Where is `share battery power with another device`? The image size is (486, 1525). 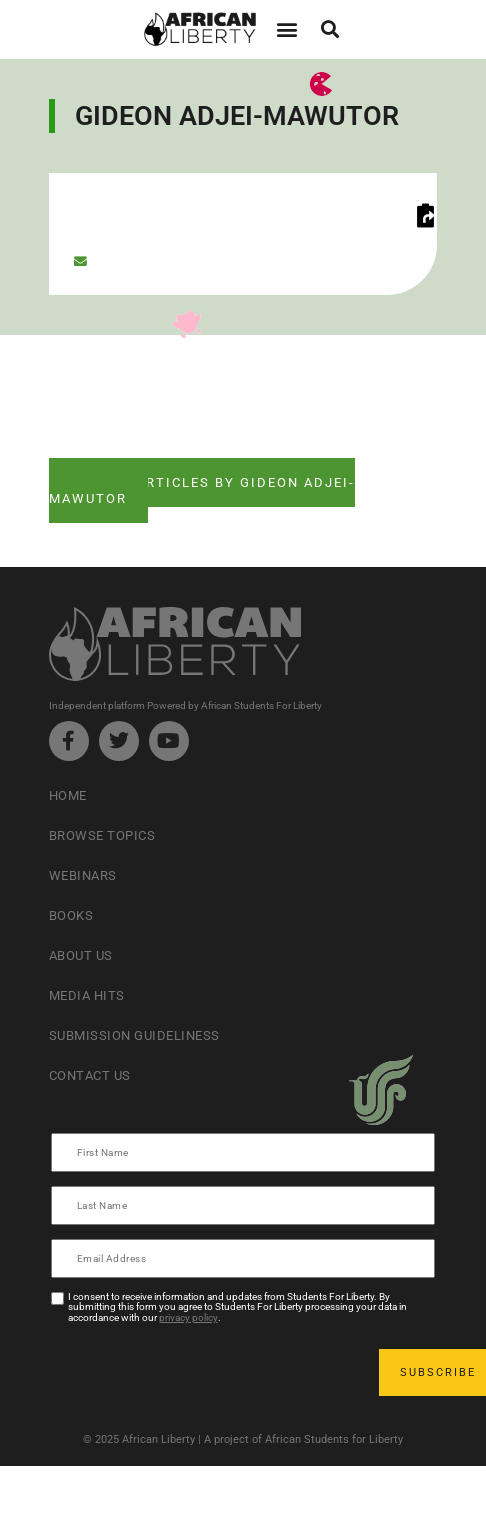 share battery power with another device is located at coordinates (425, 215).